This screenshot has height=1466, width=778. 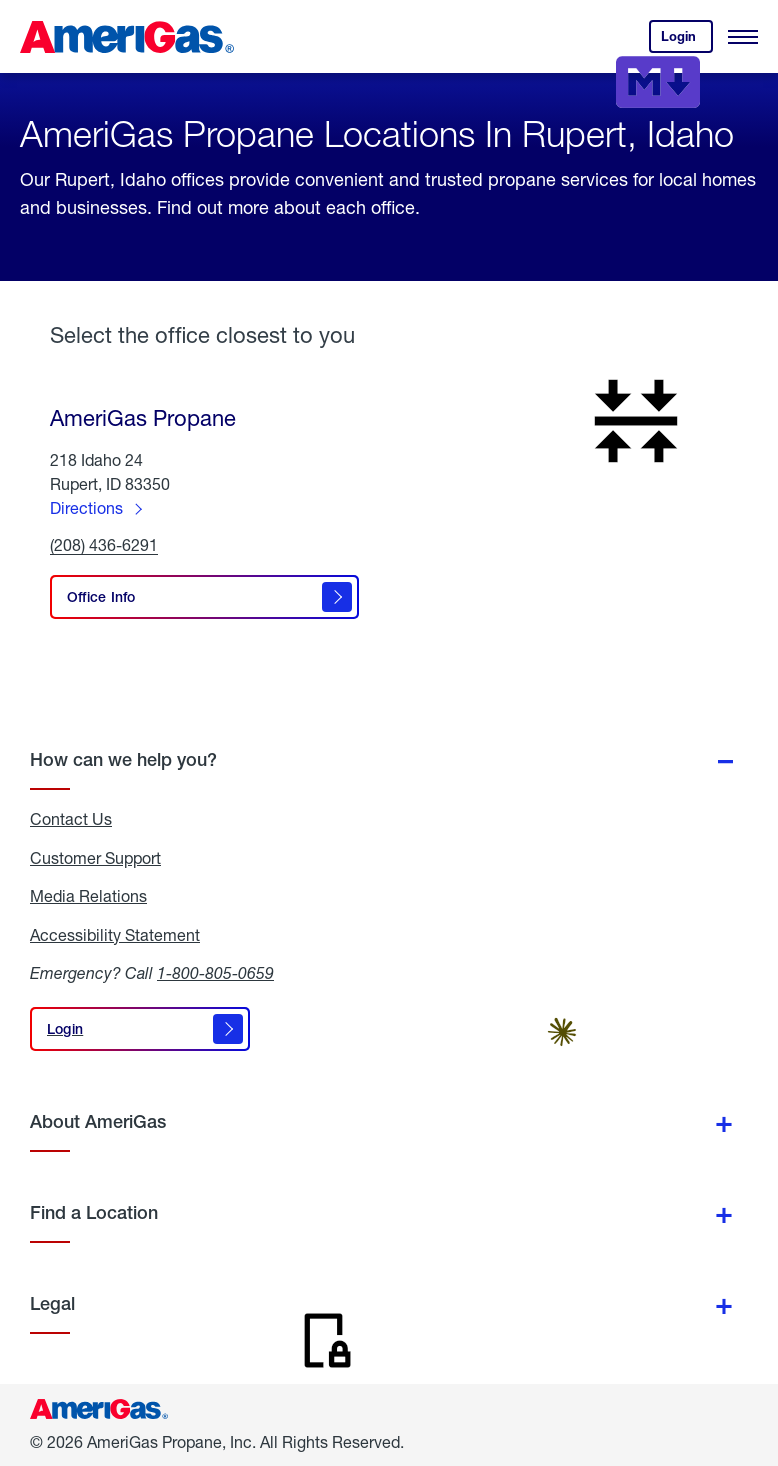 What do you see at coordinates (636, 421) in the screenshot?
I see `align objects vertically to center` at bounding box center [636, 421].